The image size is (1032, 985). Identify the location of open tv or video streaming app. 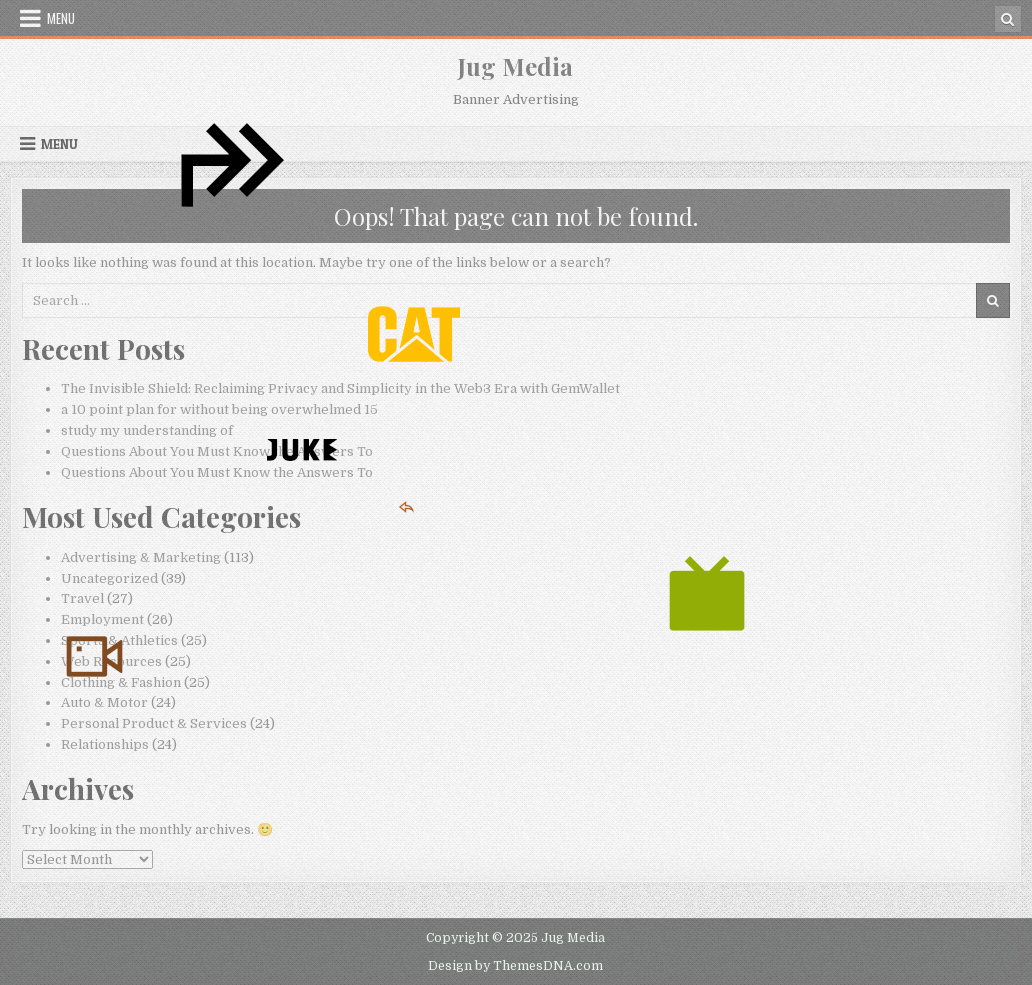
(707, 597).